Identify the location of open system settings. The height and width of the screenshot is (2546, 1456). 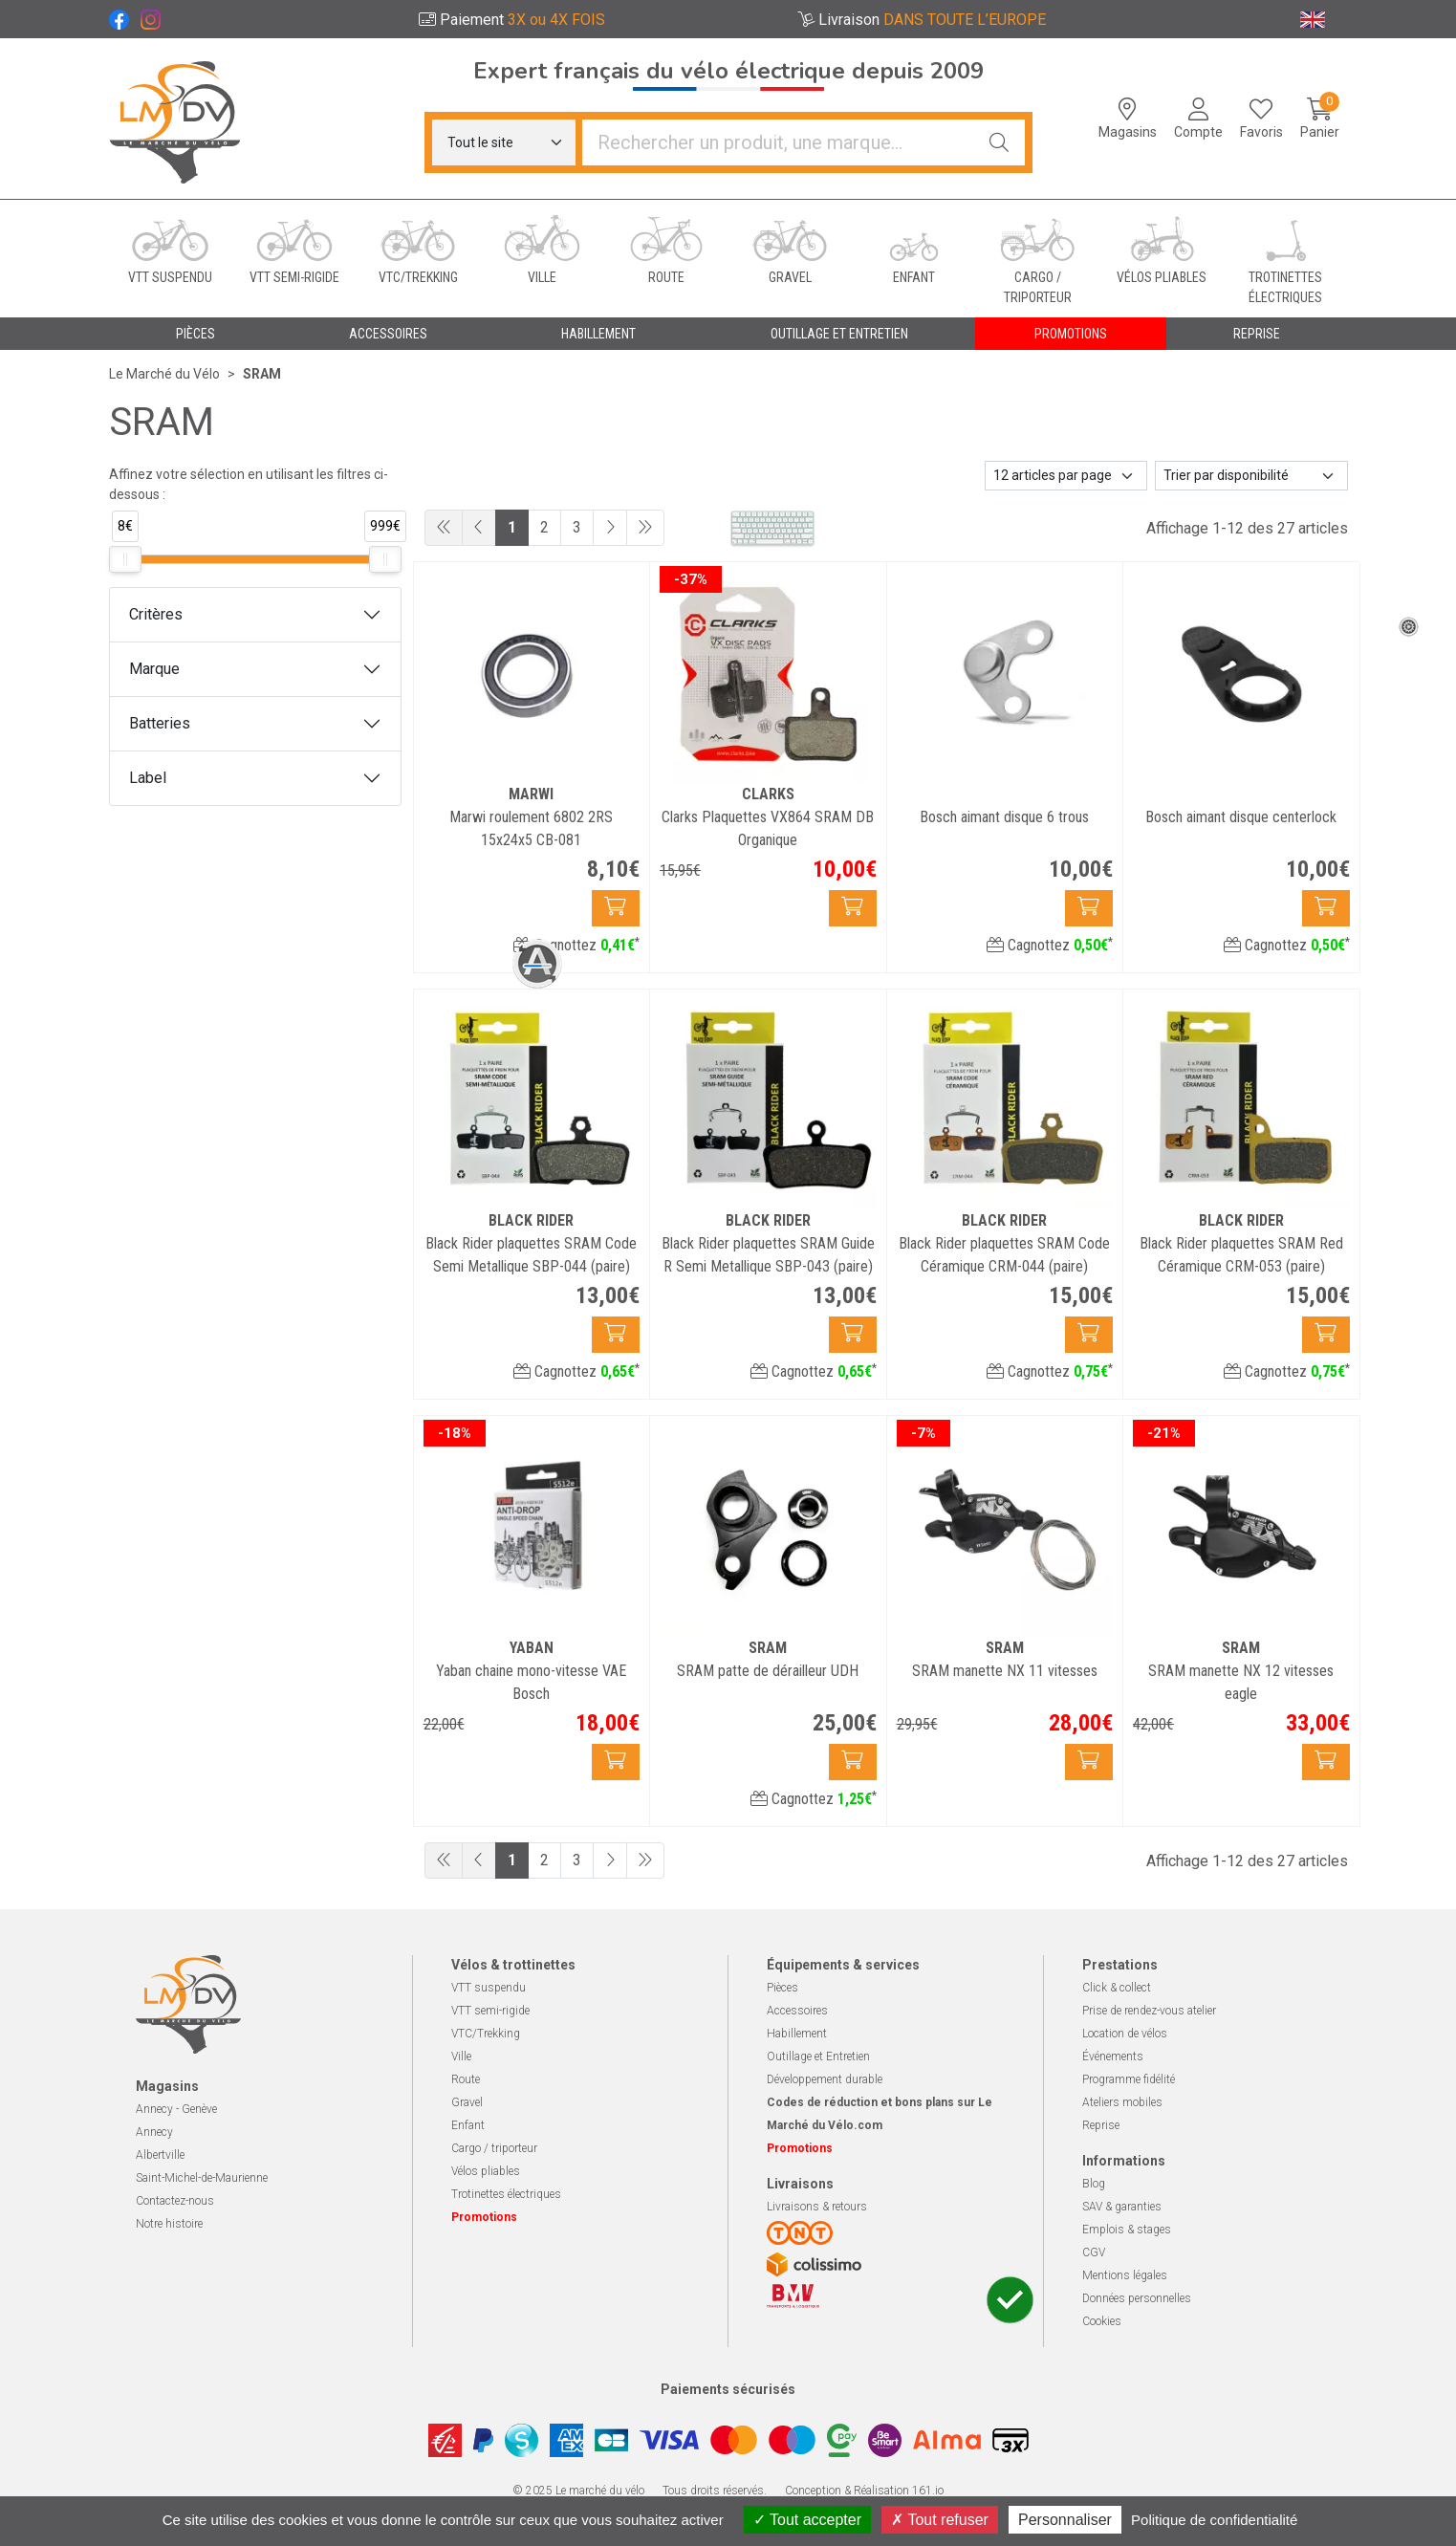
(1408, 626).